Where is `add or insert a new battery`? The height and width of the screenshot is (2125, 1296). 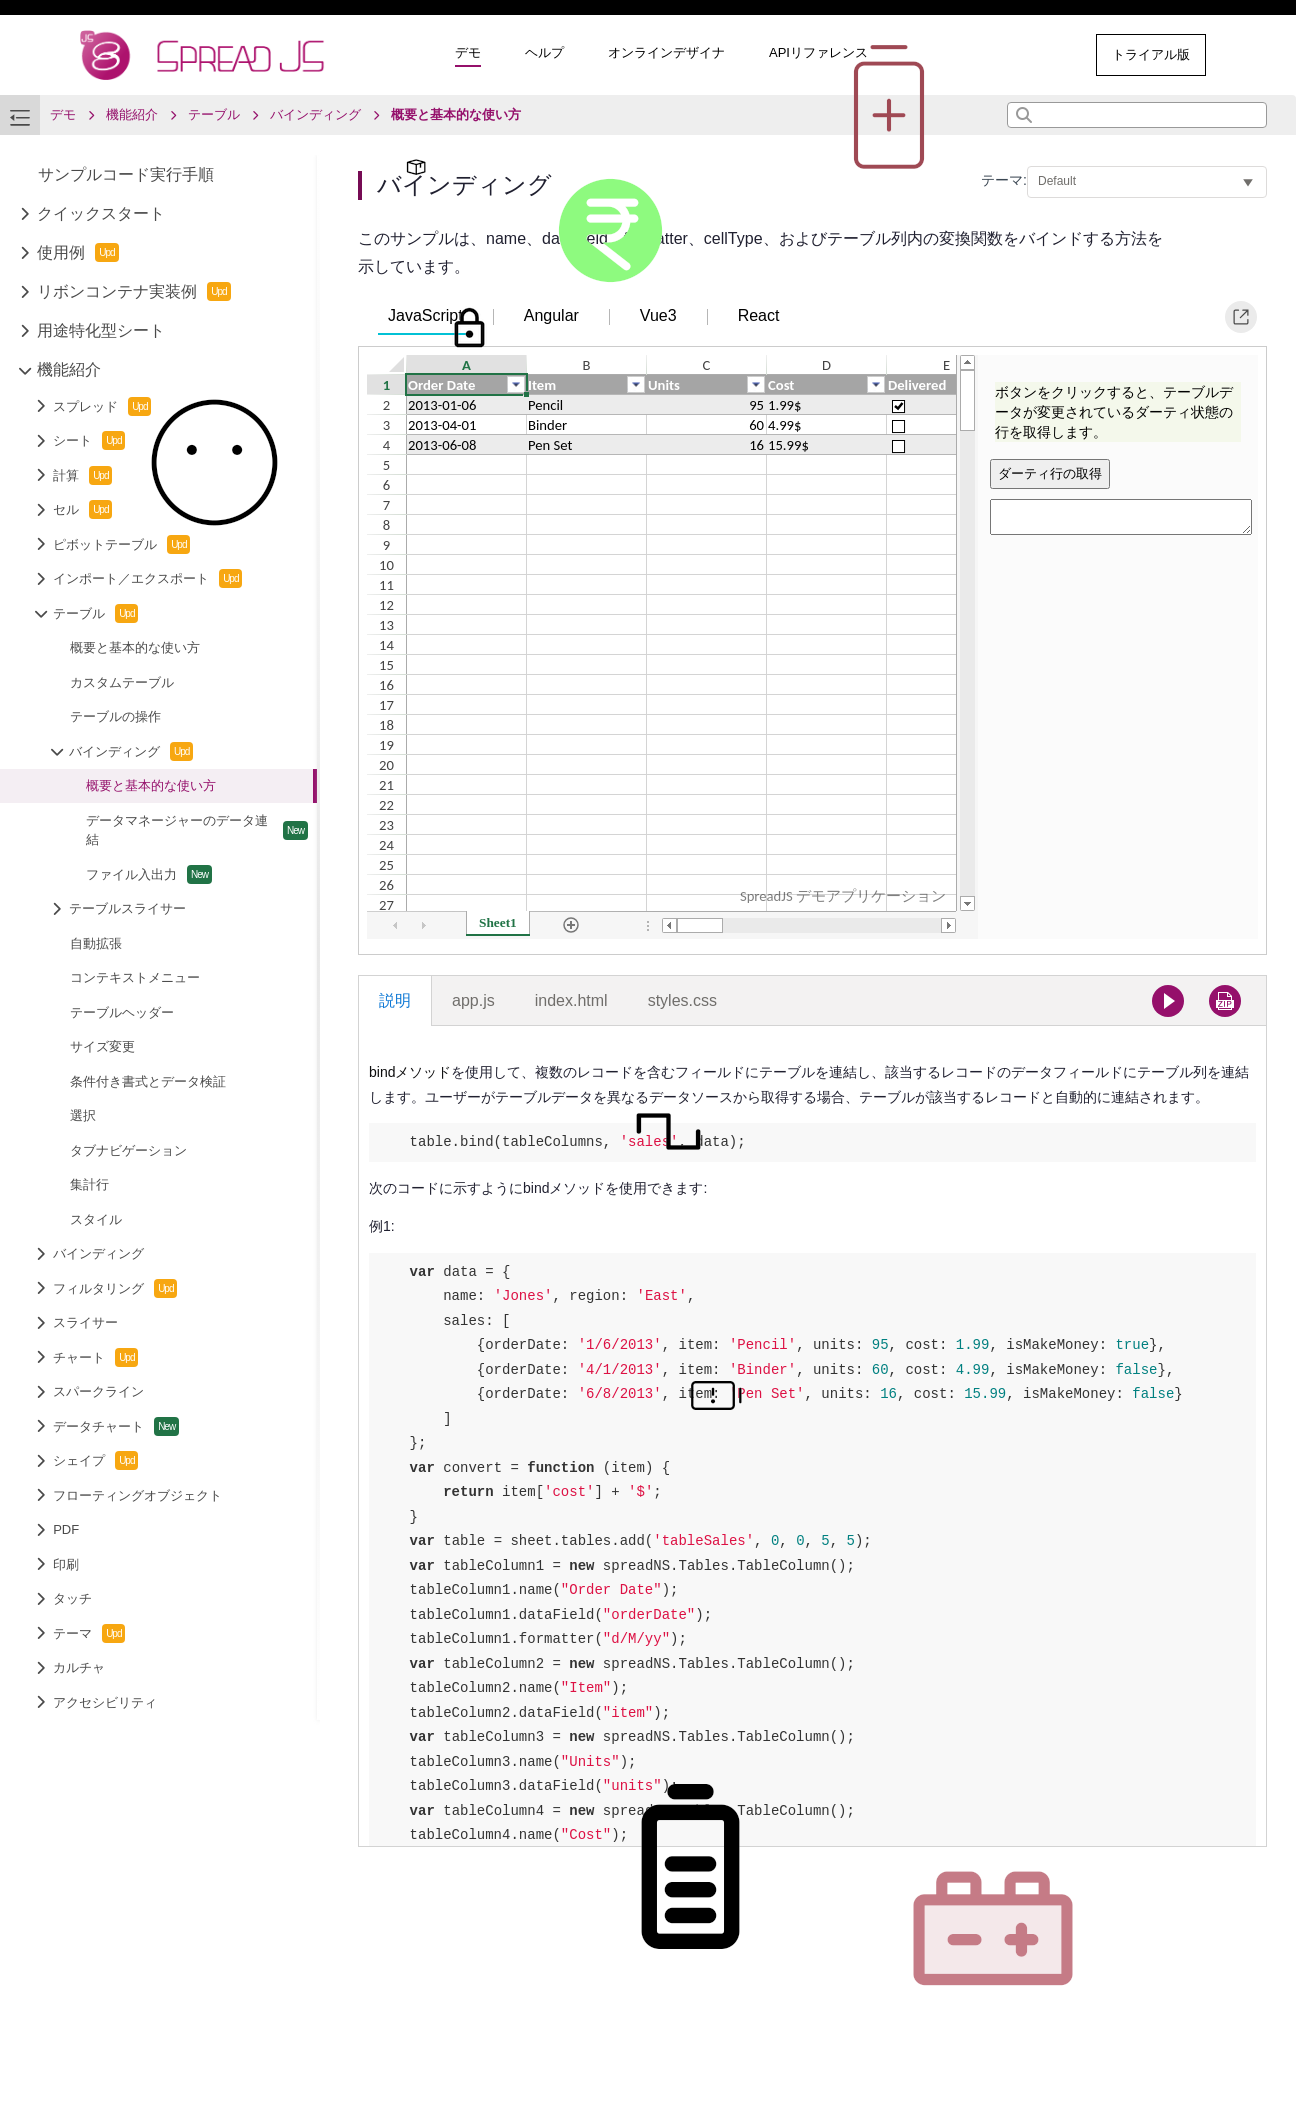
add or insert a new battery is located at coordinates (889, 109).